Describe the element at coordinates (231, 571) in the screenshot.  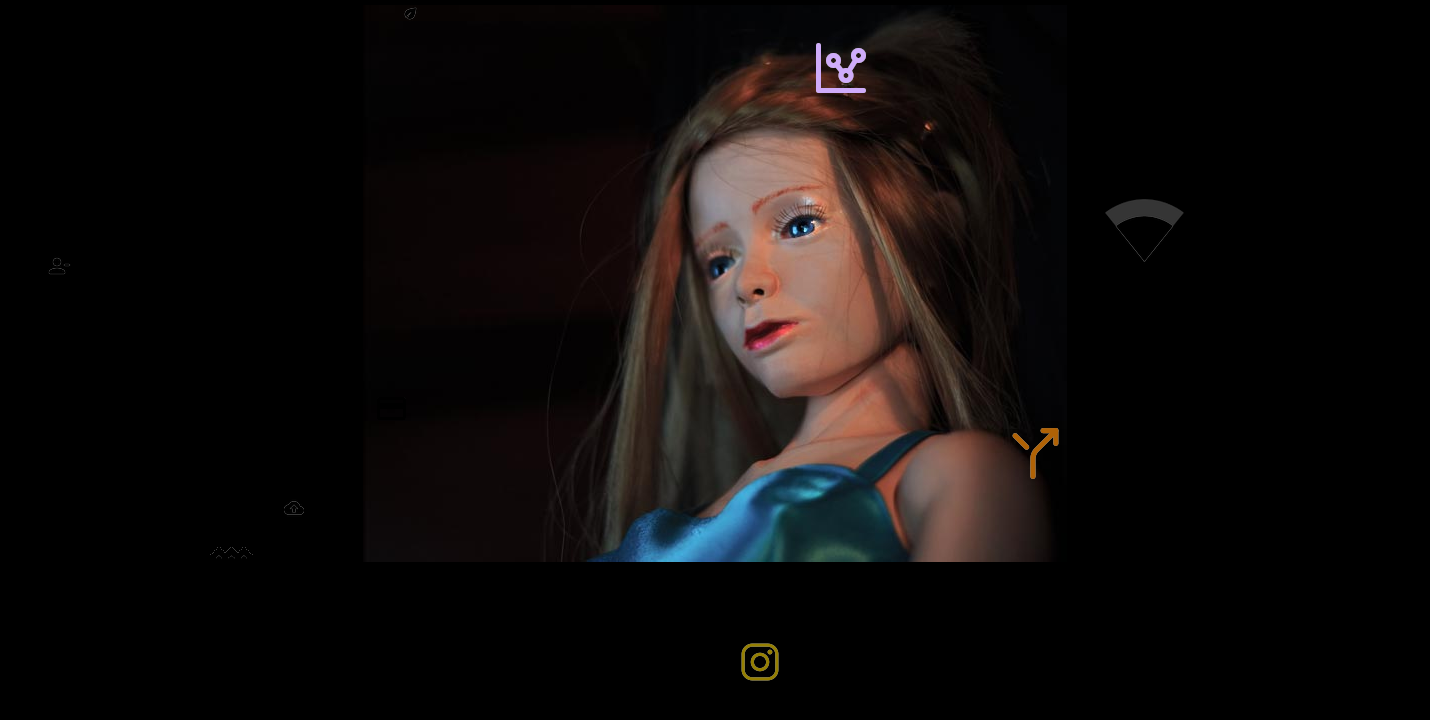
I see `access fence or boundary settings` at that location.